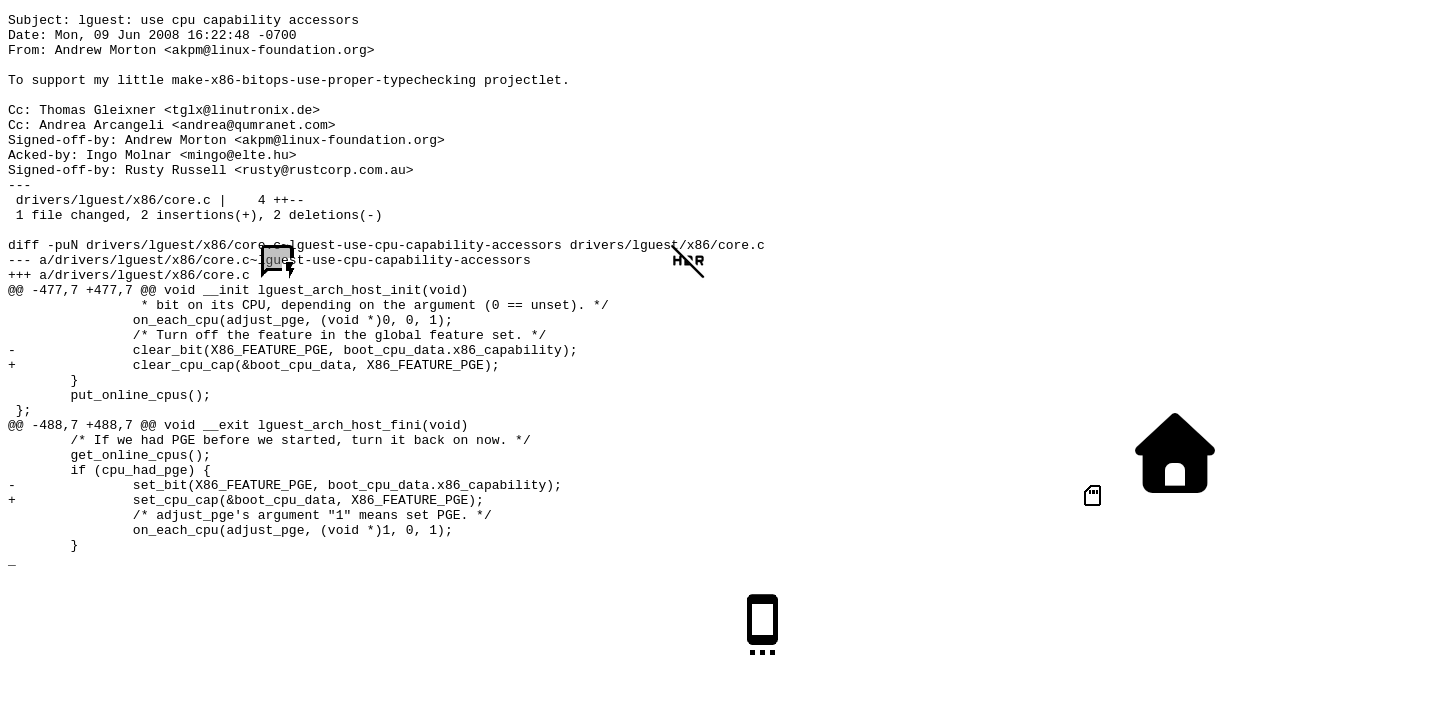  What do you see at coordinates (762, 624) in the screenshot?
I see `access mobile device settings` at bounding box center [762, 624].